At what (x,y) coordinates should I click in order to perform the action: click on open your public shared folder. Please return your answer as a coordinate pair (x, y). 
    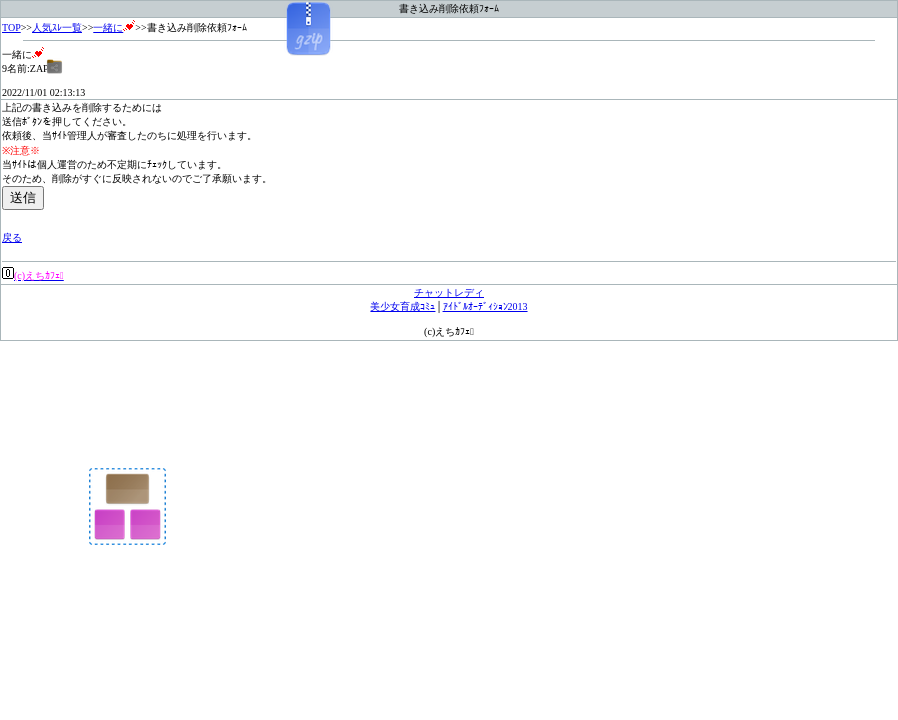
    Looking at the image, I should click on (54, 66).